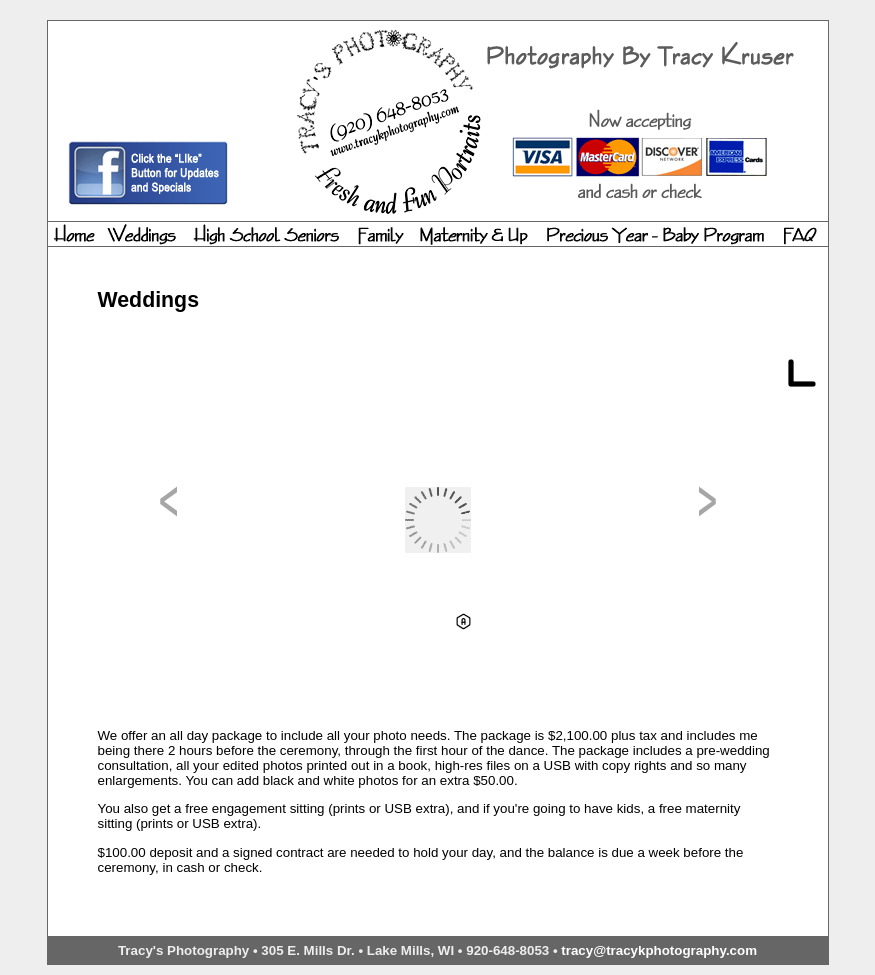 The image size is (875, 975). I want to click on select option A in a multi-choice interface, so click(463, 621).